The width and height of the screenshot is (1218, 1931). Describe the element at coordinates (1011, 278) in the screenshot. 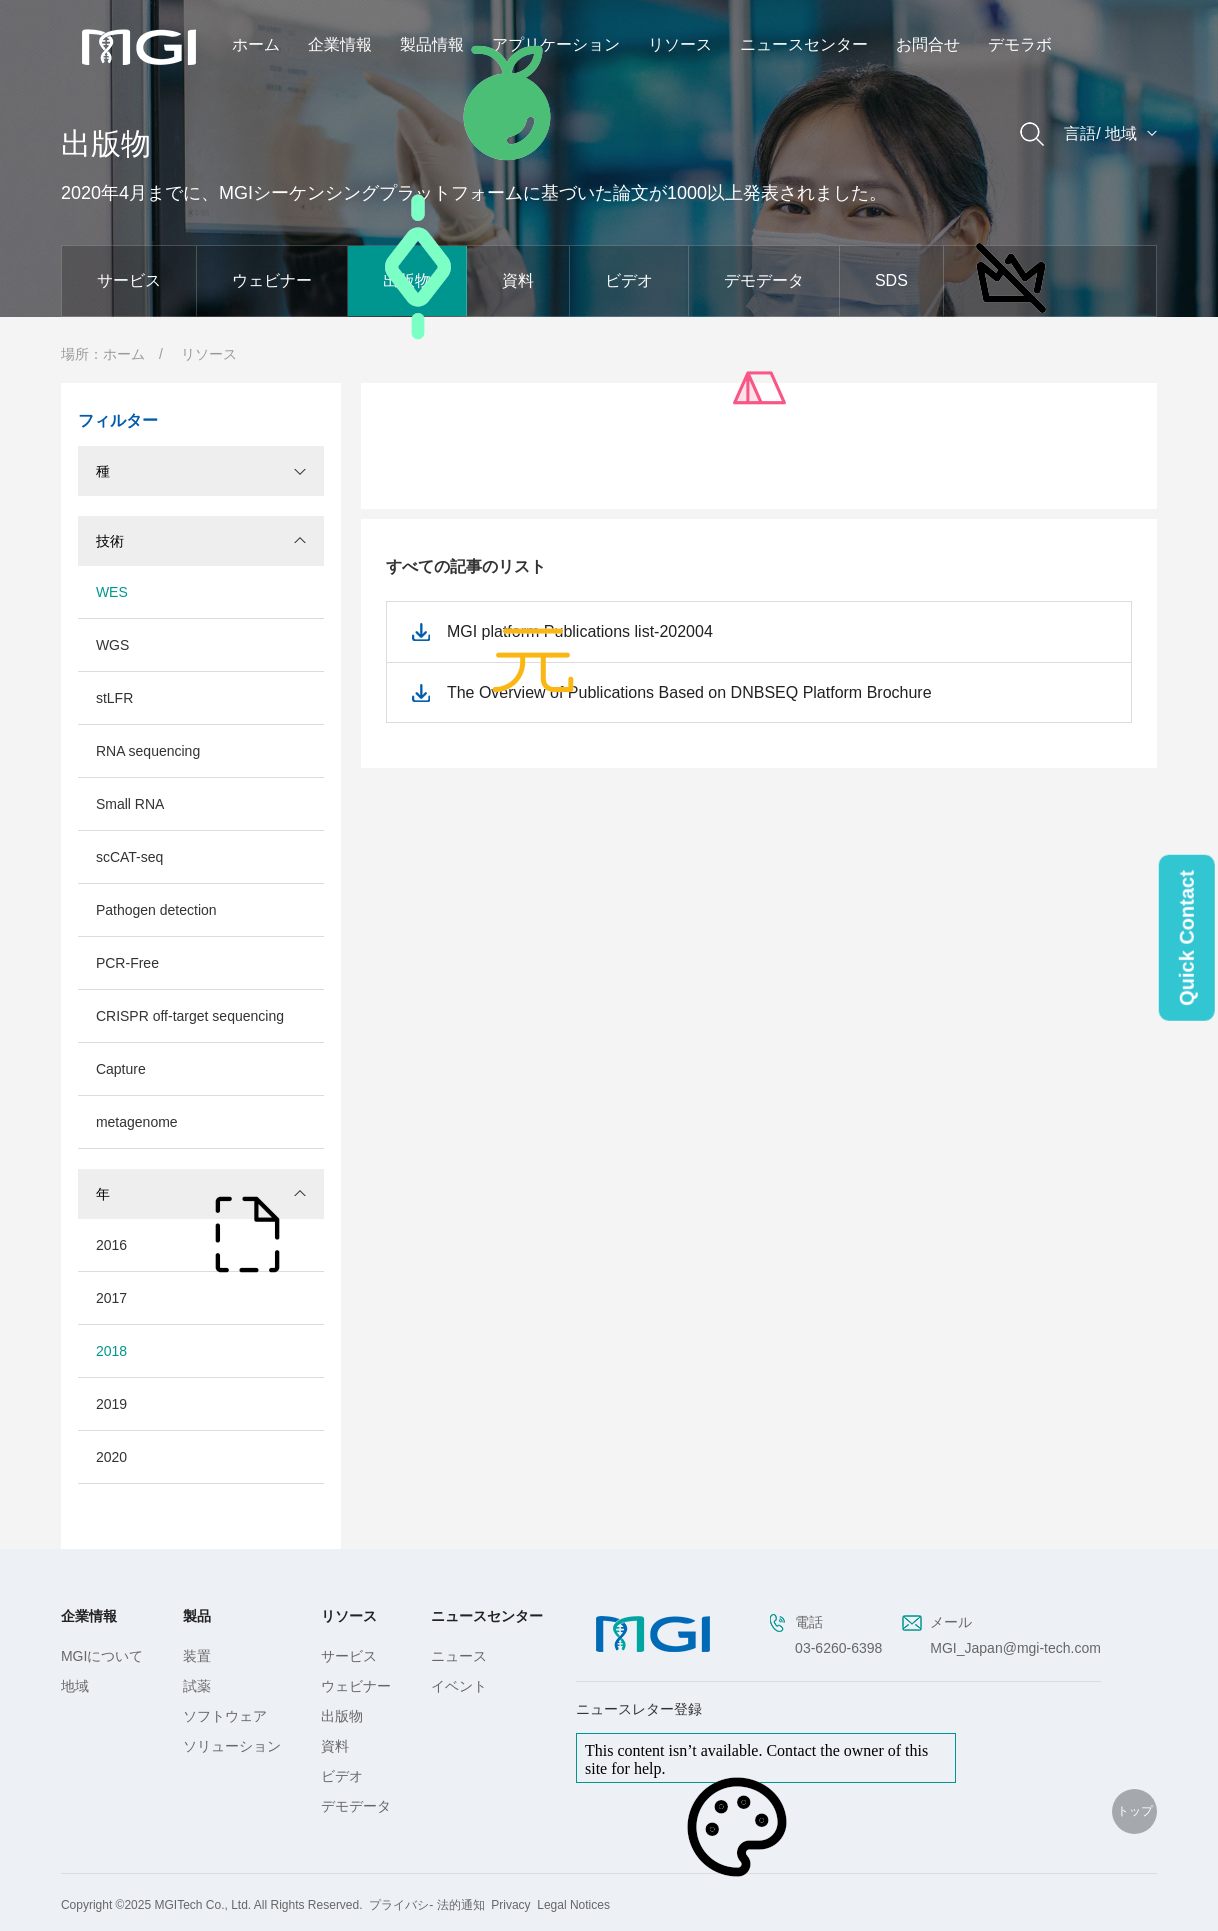

I see `remove premium or VIP status` at that location.